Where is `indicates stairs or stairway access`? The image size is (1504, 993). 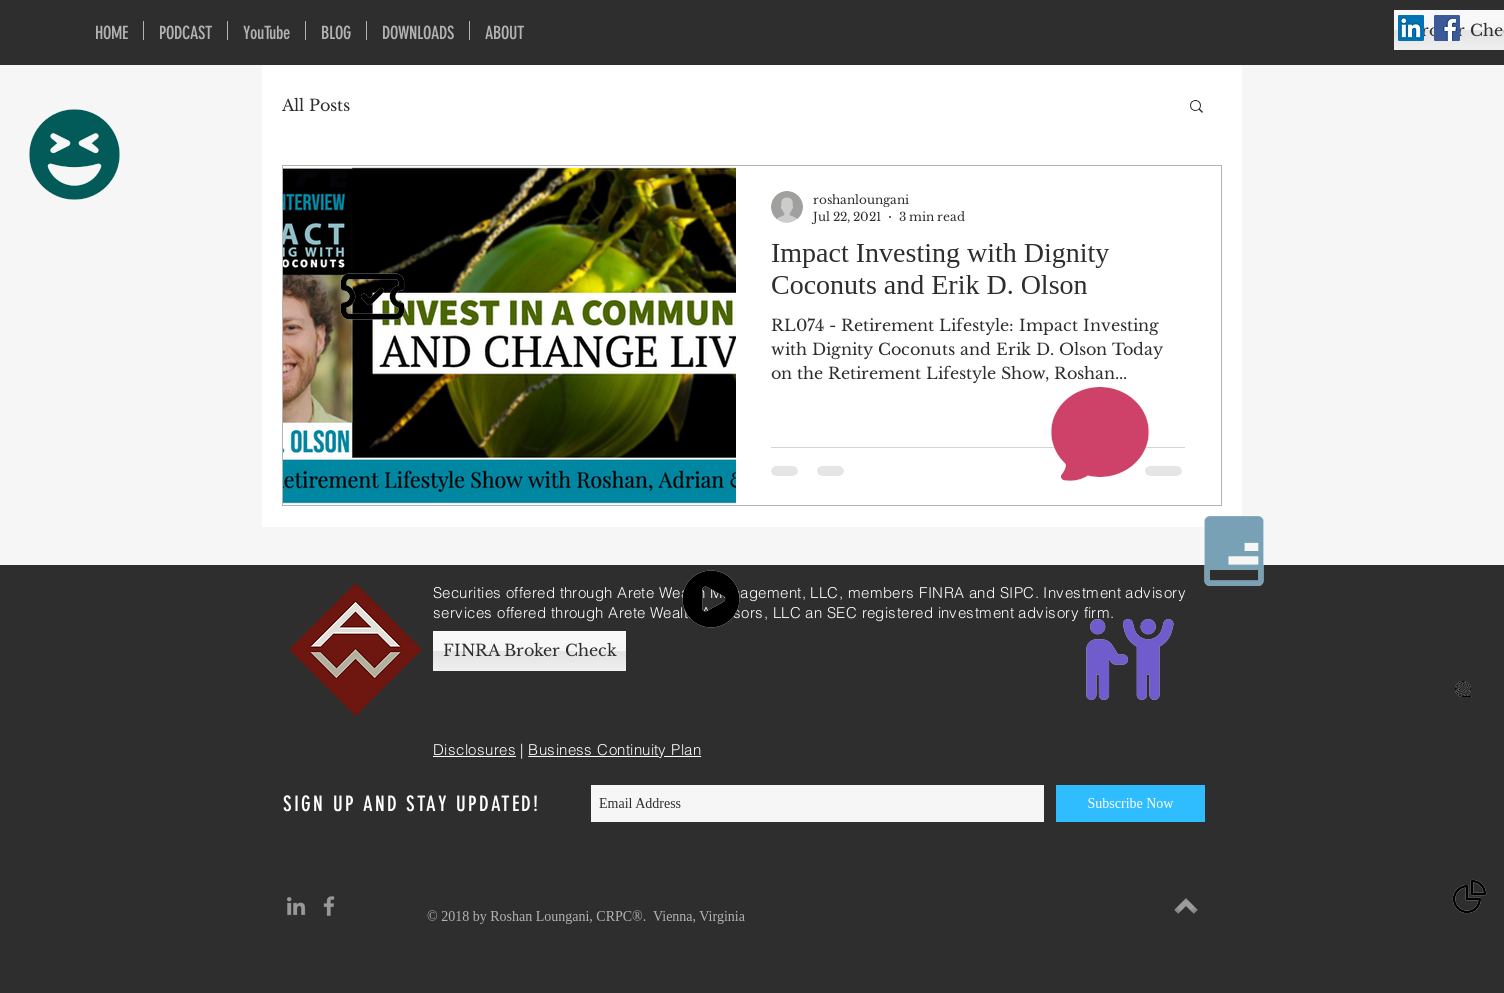
indicates stairs or stairway access is located at coordinates (1234, 551).